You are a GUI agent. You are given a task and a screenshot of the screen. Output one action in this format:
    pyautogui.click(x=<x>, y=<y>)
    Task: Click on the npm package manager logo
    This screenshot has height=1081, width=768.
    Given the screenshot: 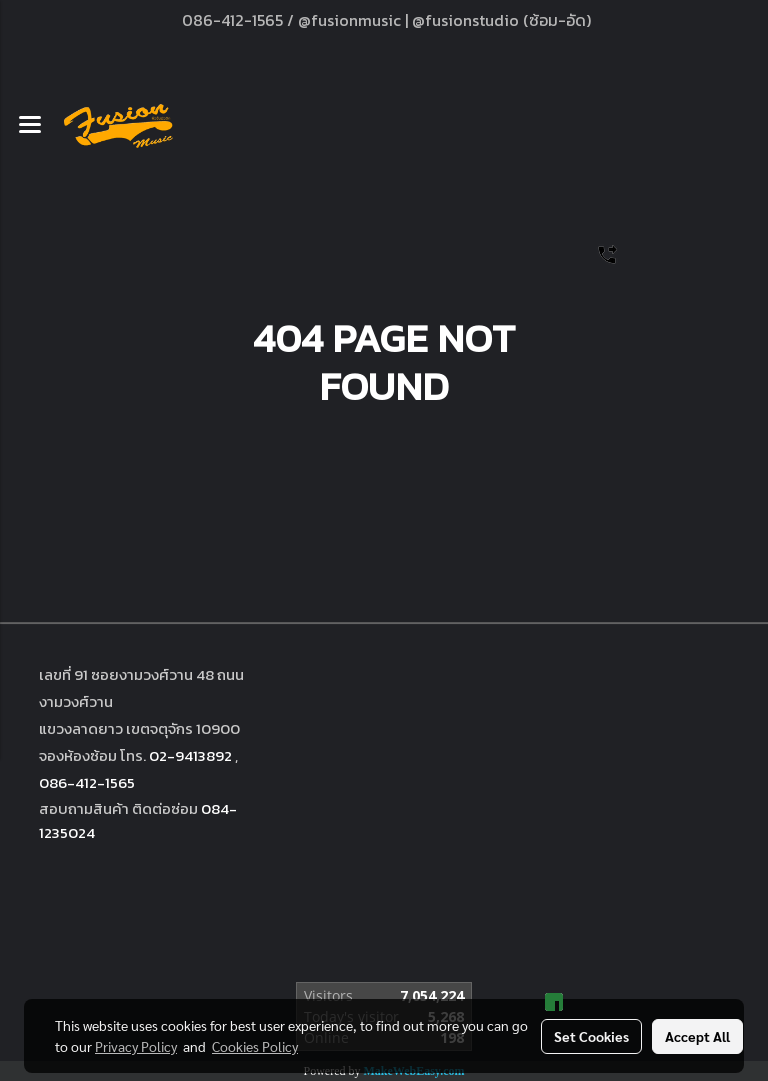 What is the action you would take?
    pyautogui.click(x=554, y=1002)
    